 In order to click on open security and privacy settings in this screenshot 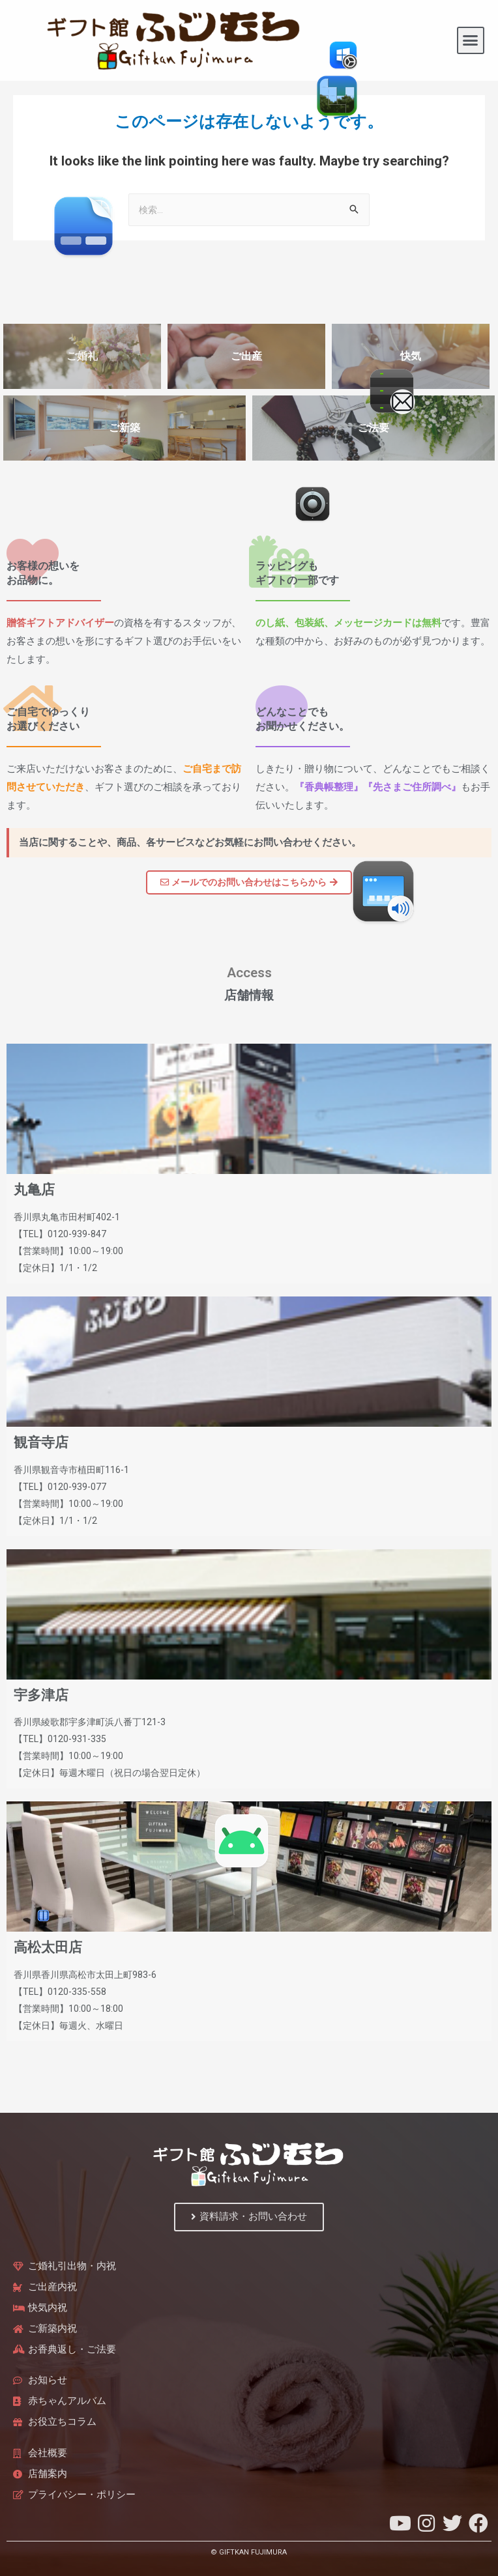, I will do `click(312, 504)`.